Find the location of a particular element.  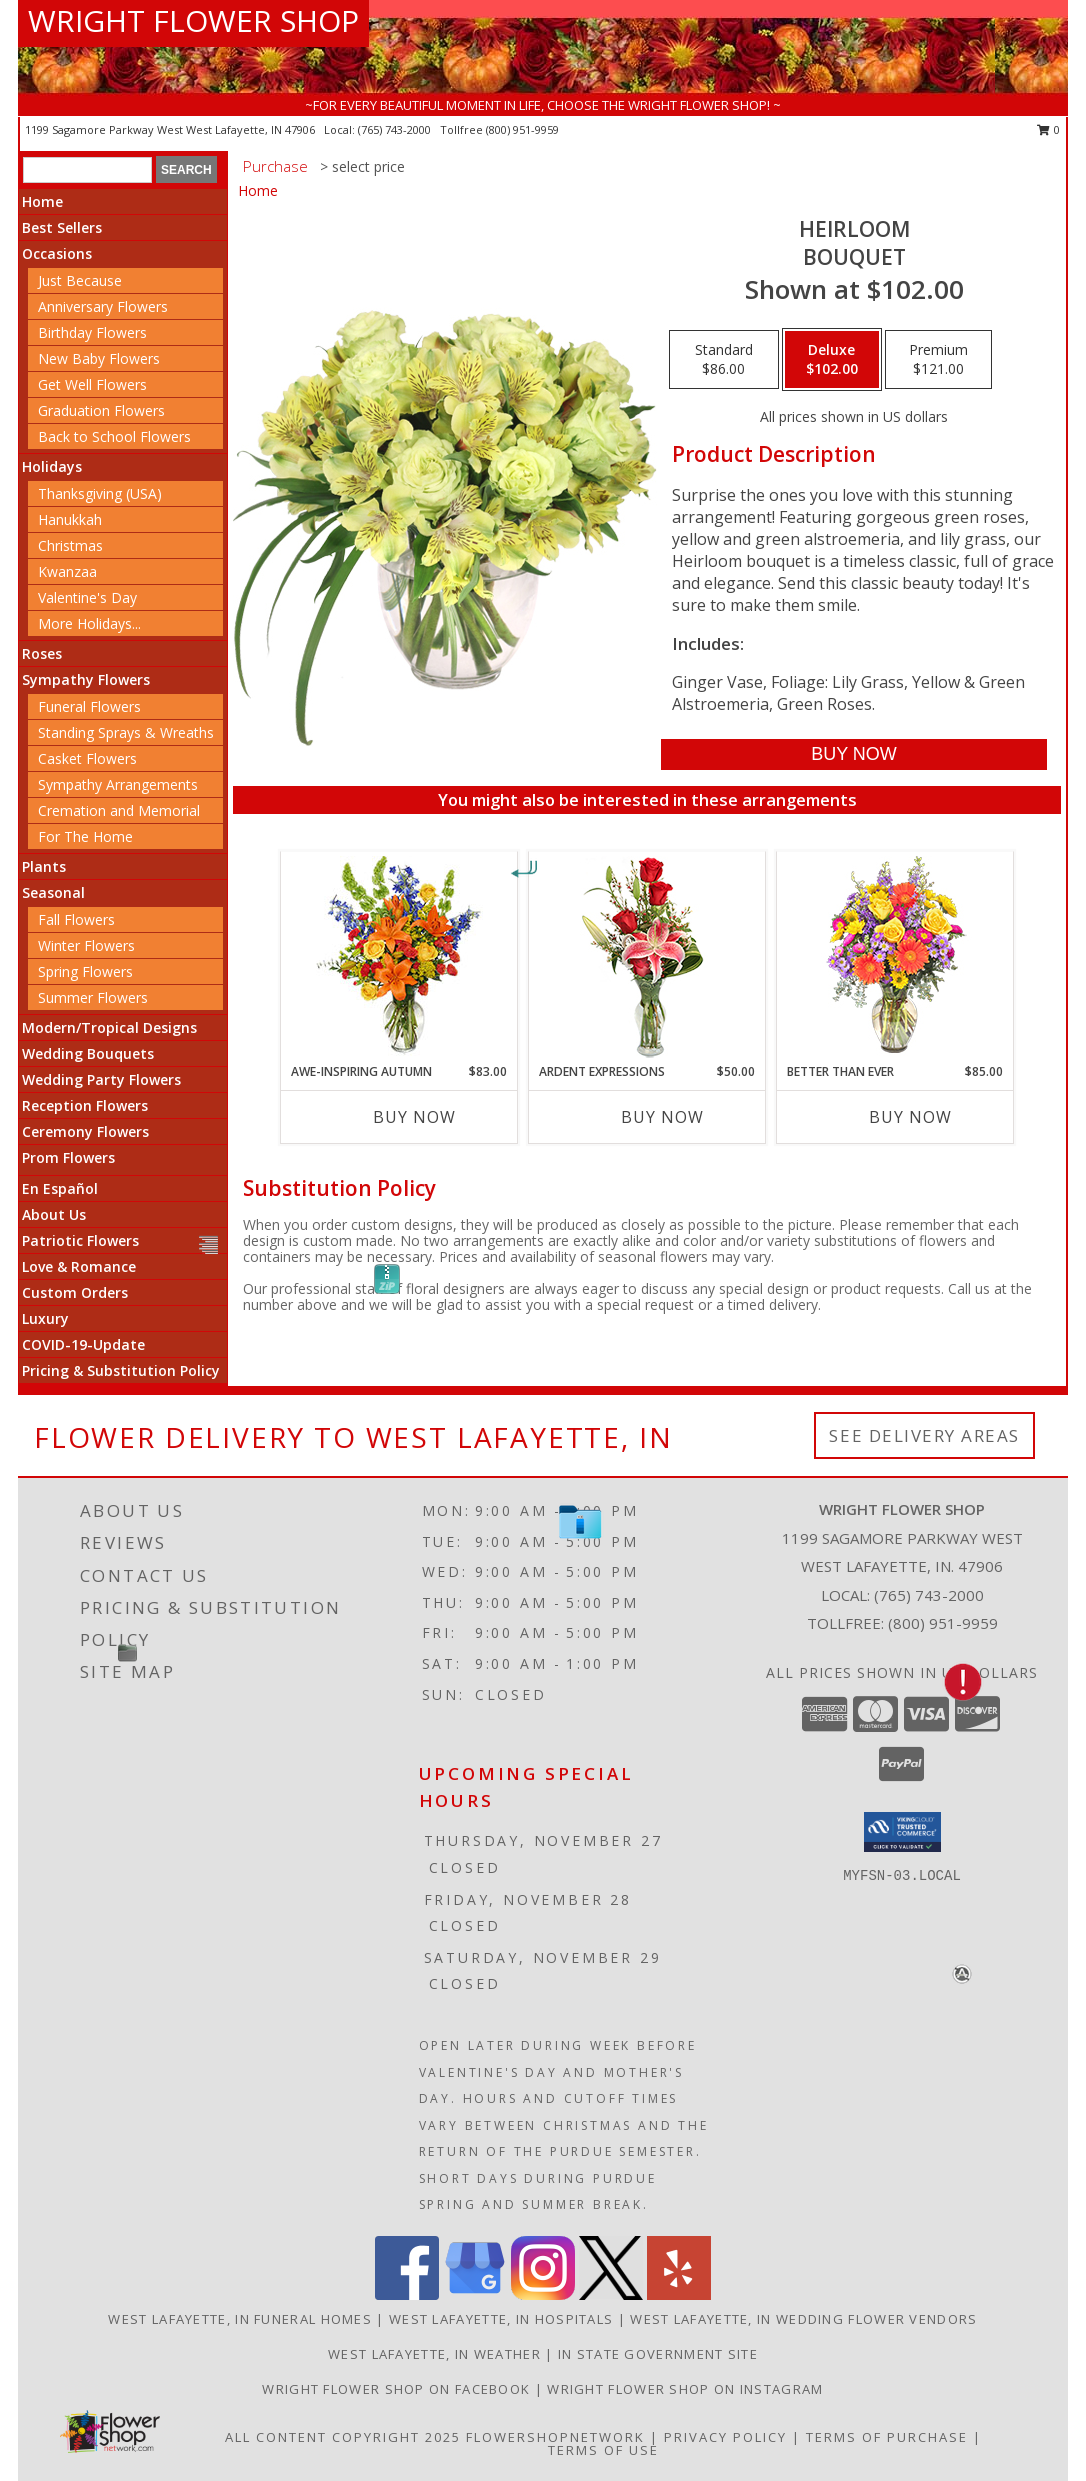

open folder containing USB drive files is located at coordinates (580, 1523).